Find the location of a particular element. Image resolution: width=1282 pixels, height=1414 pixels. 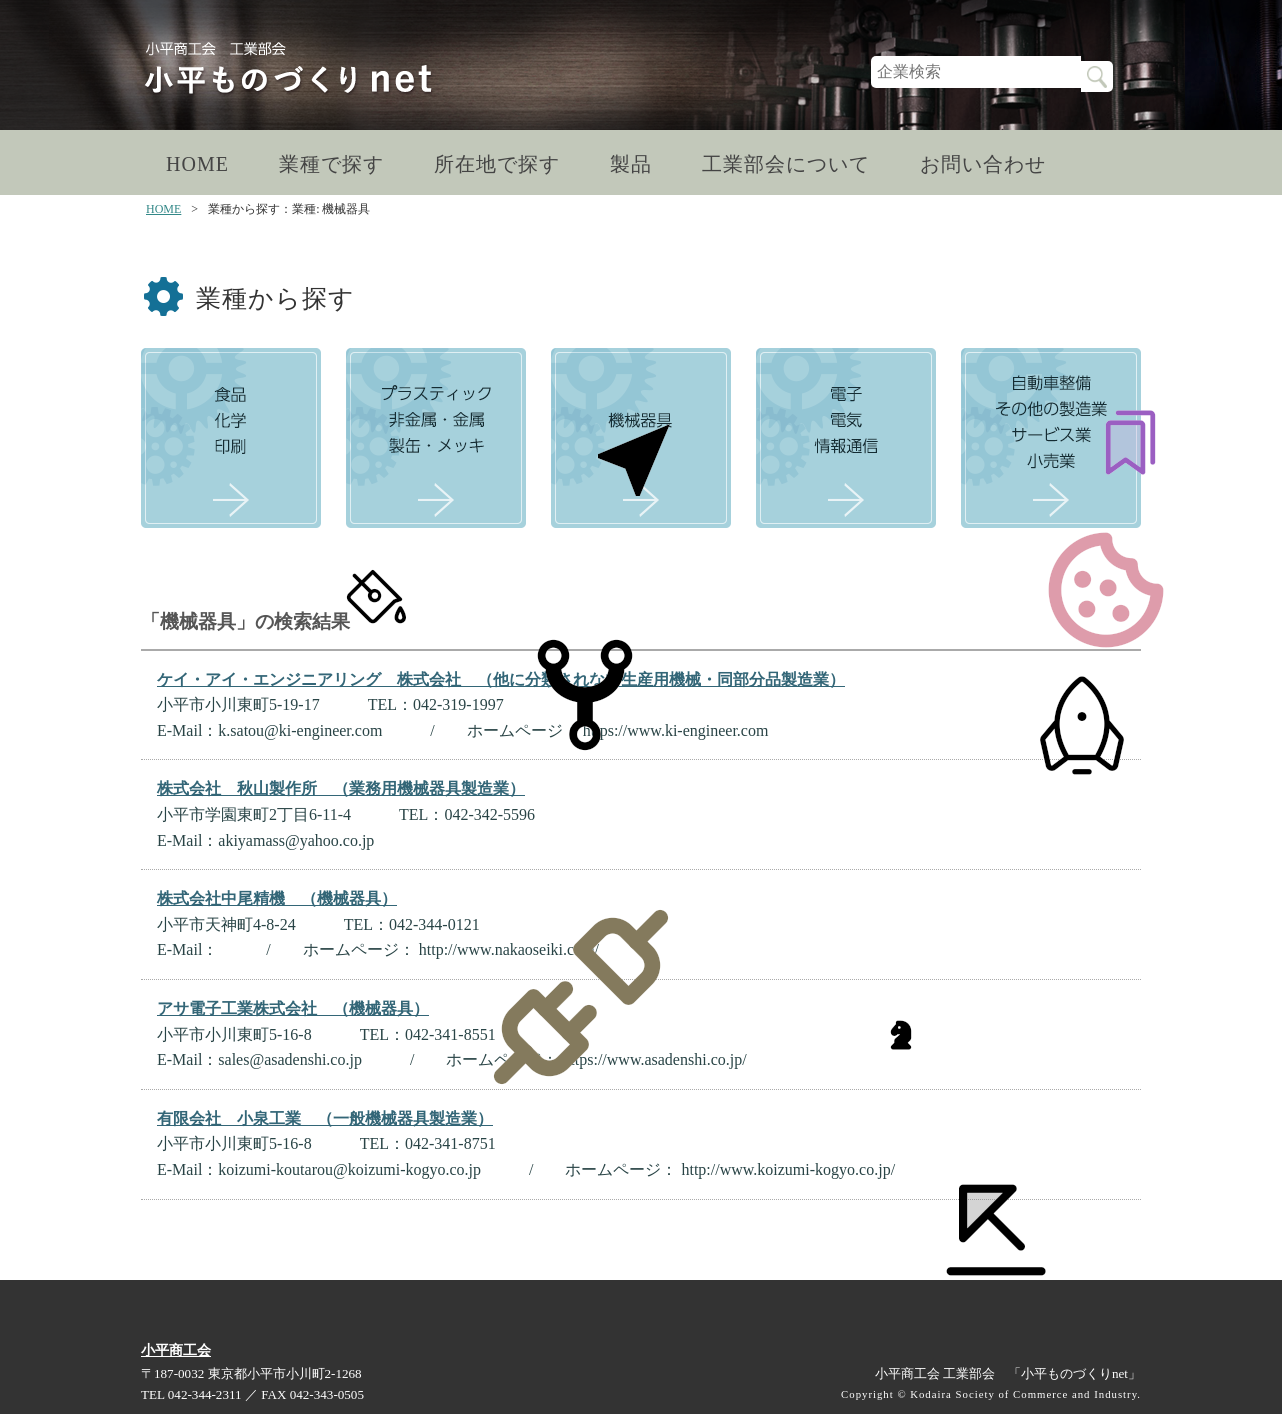

disconnect from a device or service is located at coordinates (581, 997).